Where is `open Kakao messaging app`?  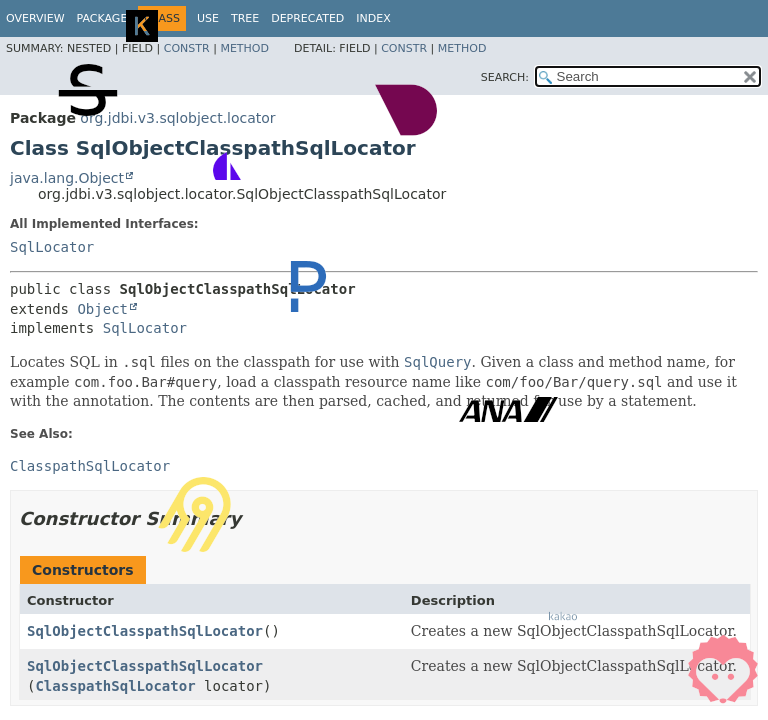 open Kakao messaging app is located at coordinates (563, 616).